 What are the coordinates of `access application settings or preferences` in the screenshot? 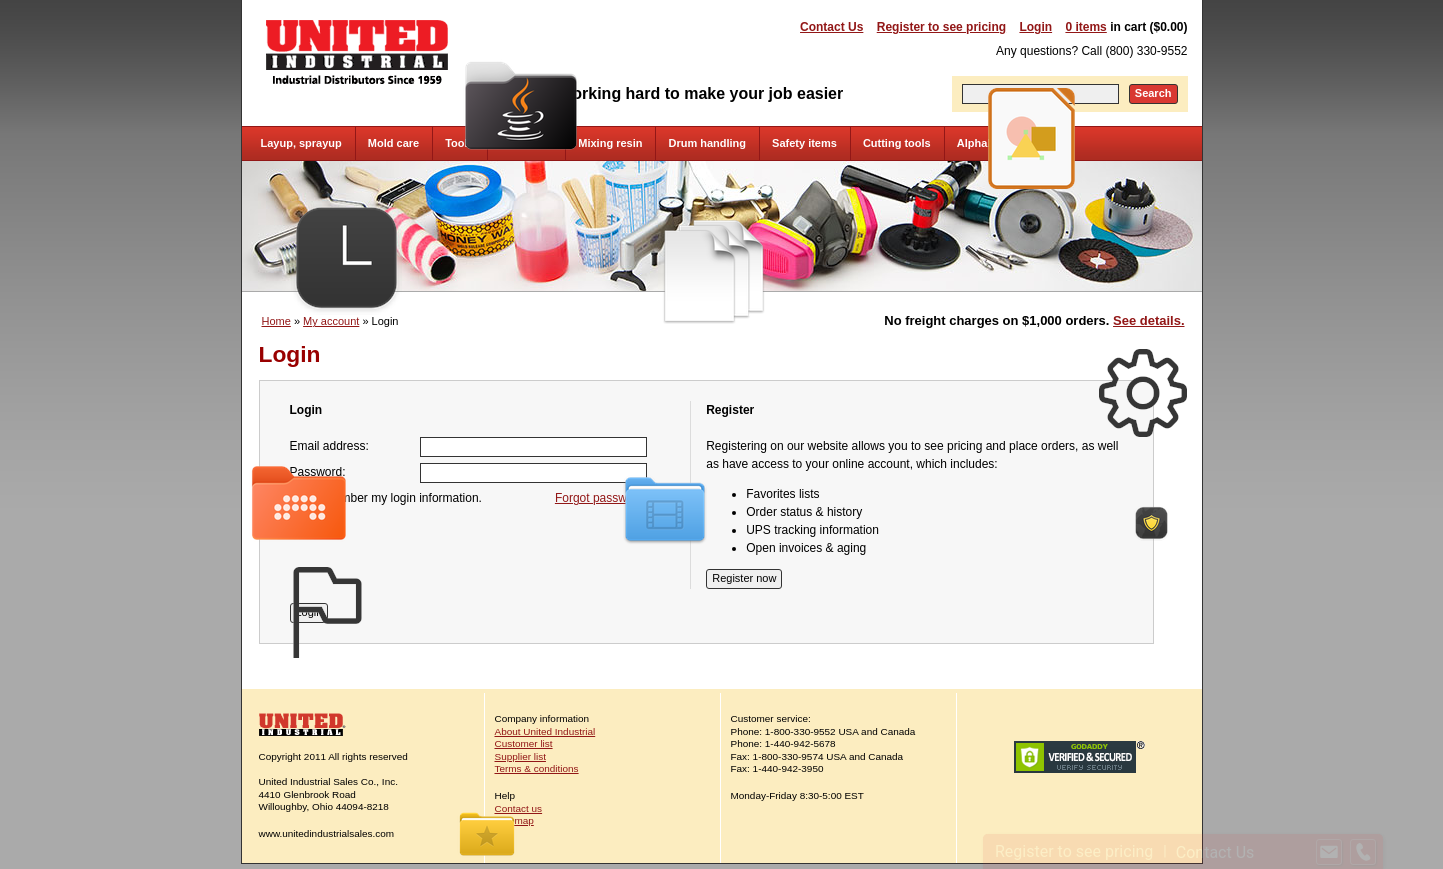 It's located at (1143, 393).